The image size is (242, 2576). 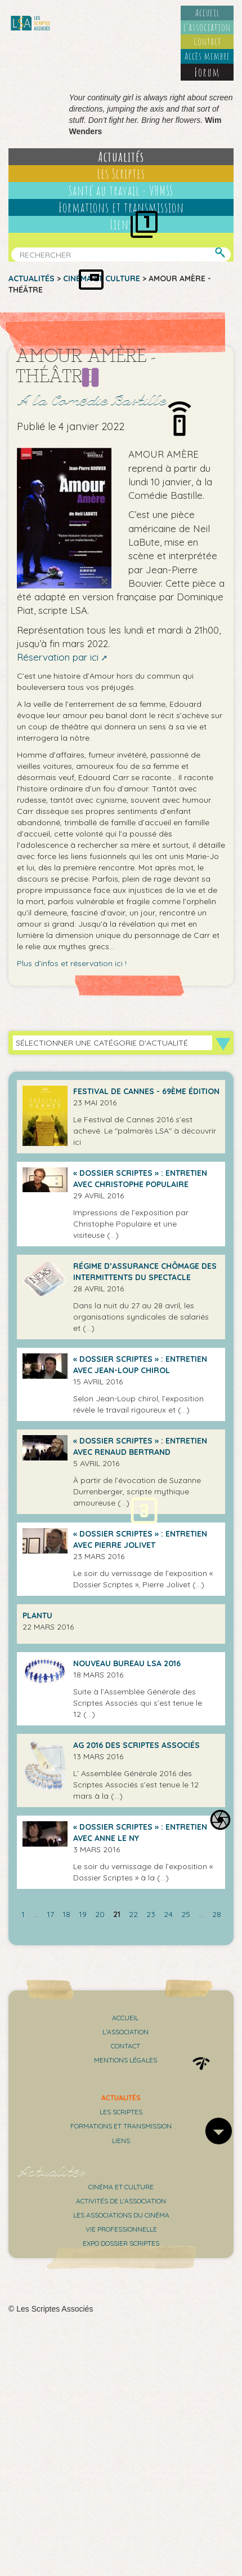 What do you see at coordinates (220, 1820) in the screenshot?
I see `open camera to take a photo` at bounding box center [220, 1820].